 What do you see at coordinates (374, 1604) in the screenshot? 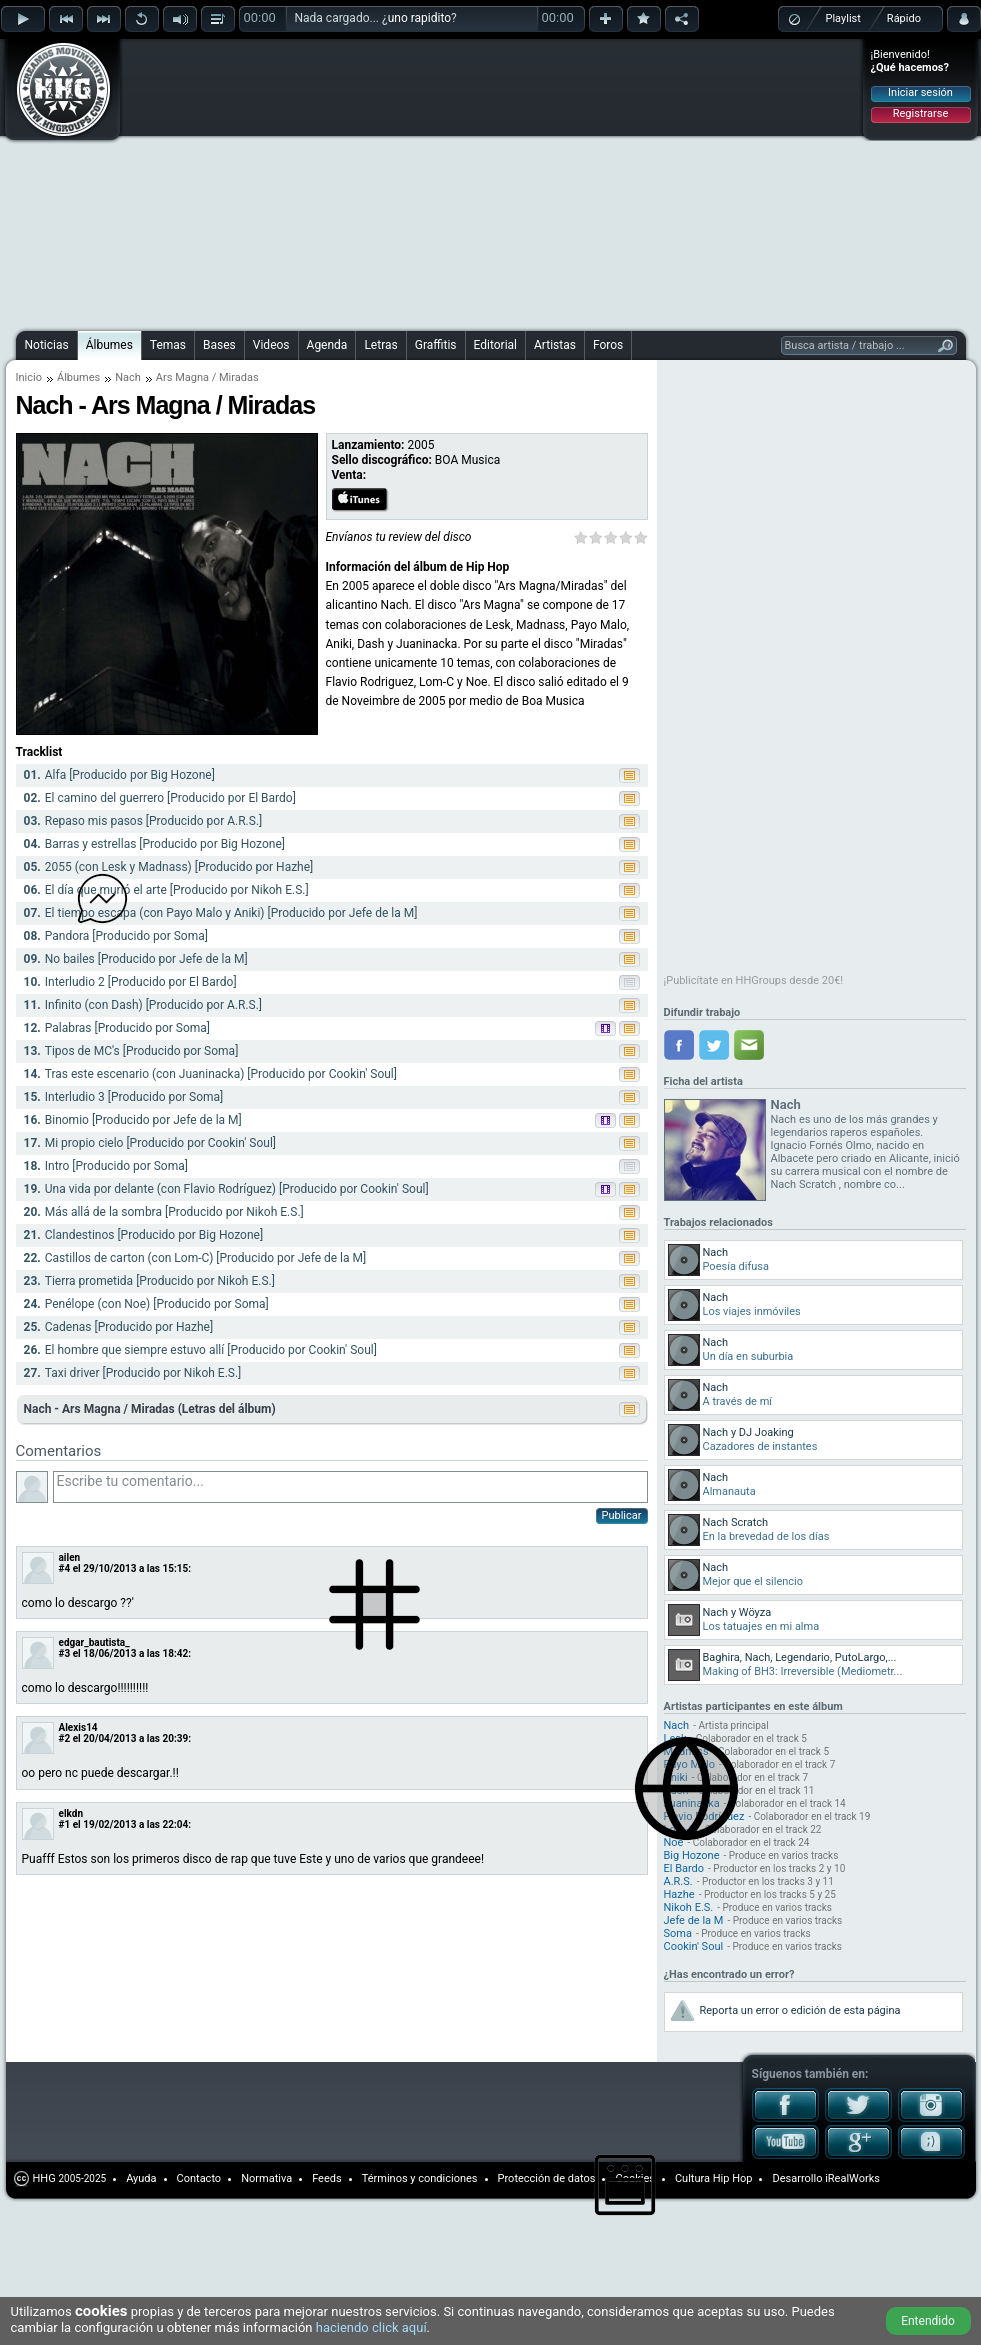
I see `add or view hashtags` at bounding box center [374, 1604].